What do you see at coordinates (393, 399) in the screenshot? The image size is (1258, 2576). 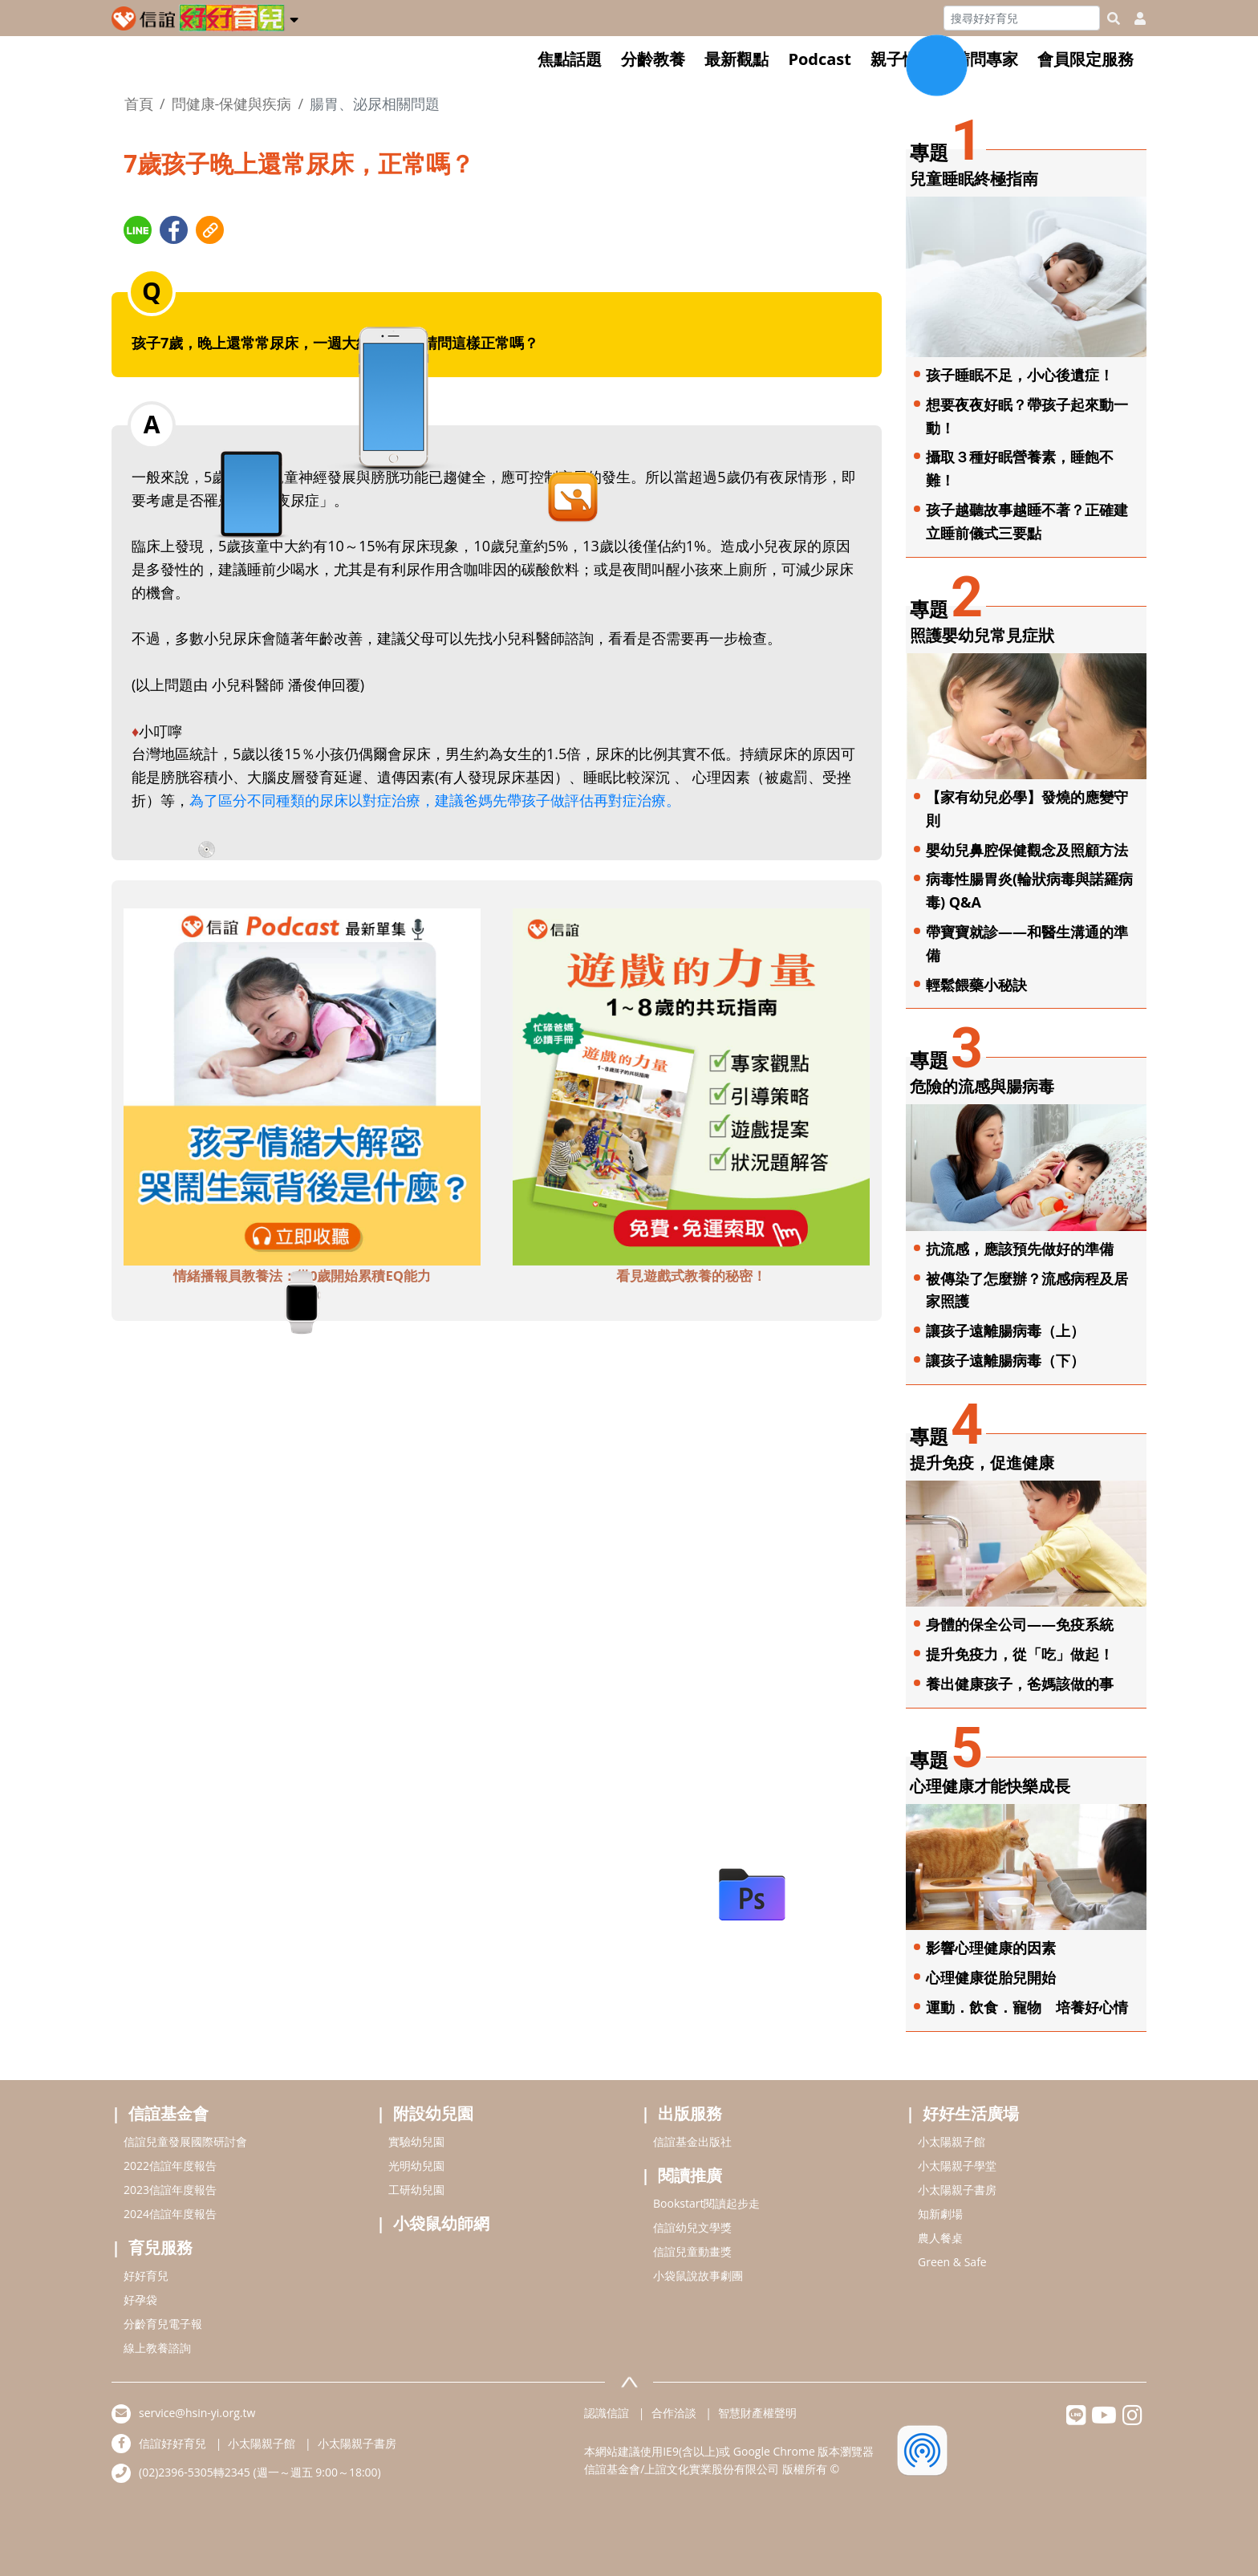 I see `indicates a connected iPhone device` at bounding box center [393, 399].